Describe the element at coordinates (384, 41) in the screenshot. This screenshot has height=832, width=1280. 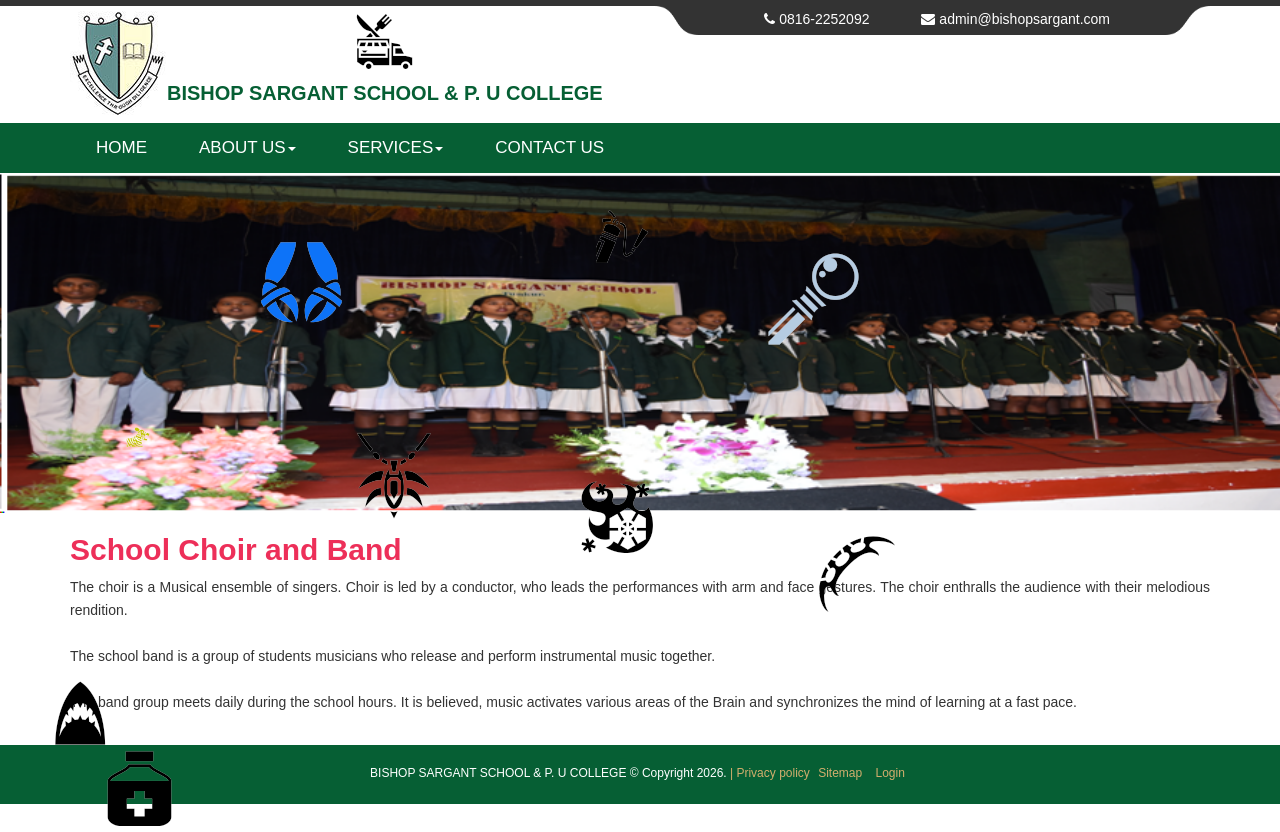
I see `find nearby food trucks` at that location.